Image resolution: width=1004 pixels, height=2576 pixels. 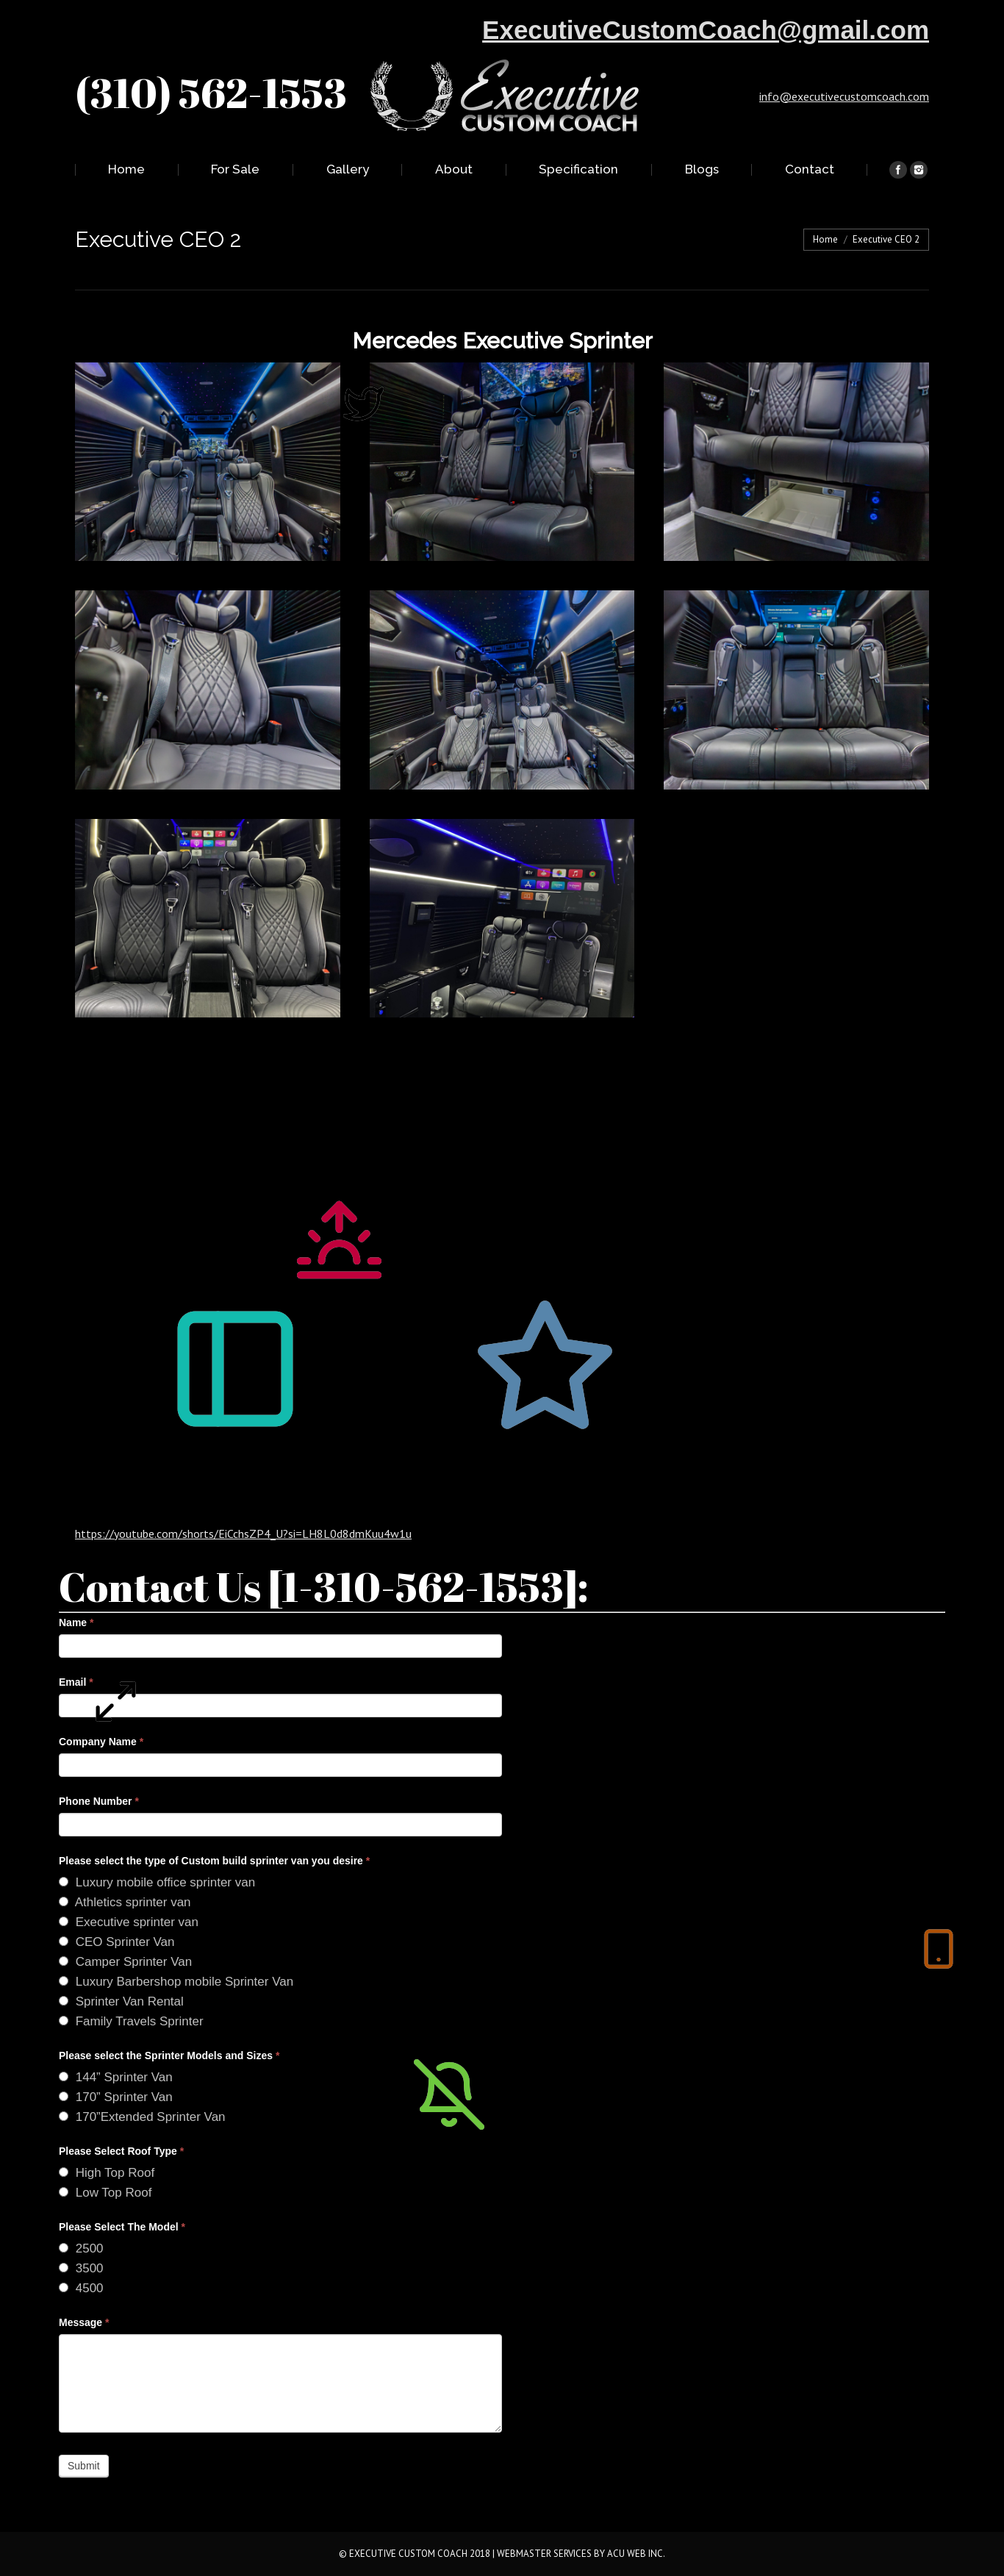 What do you see at coordinates (115, 1701) in the screenshot?
I see `expand content to full screen` at bounding box center [115, 1701].